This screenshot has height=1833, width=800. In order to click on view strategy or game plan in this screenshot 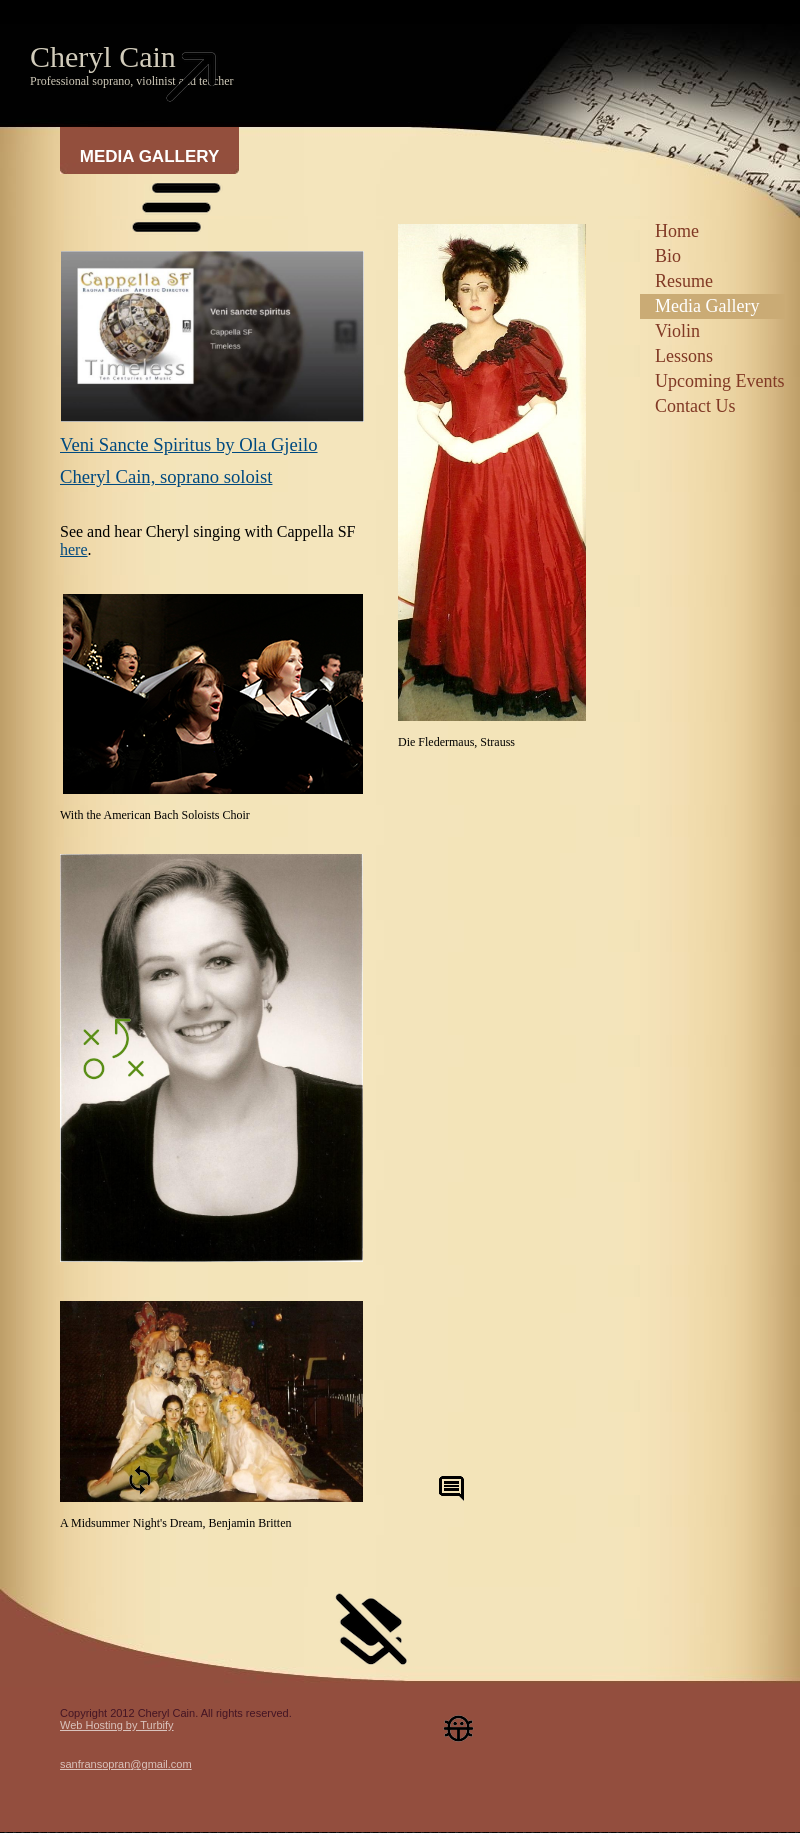, I will do `click(111, 1049)`.